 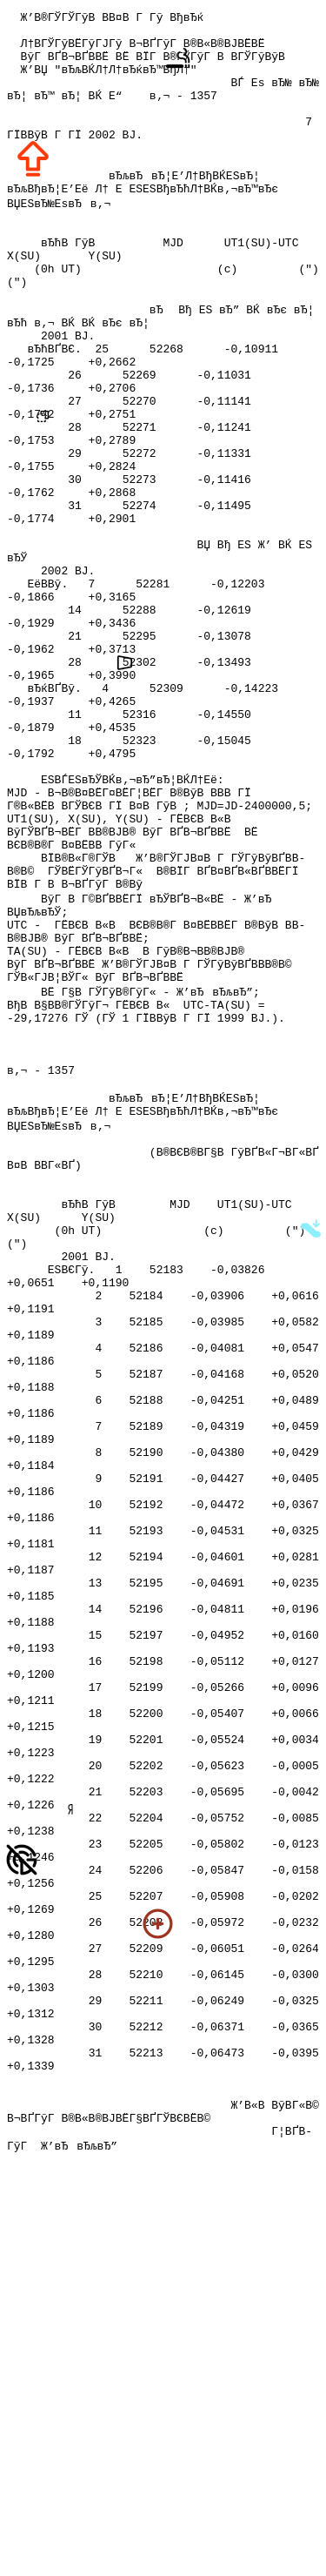 I want to click on skew or shear object horizontally, so click(x=124, y=662).